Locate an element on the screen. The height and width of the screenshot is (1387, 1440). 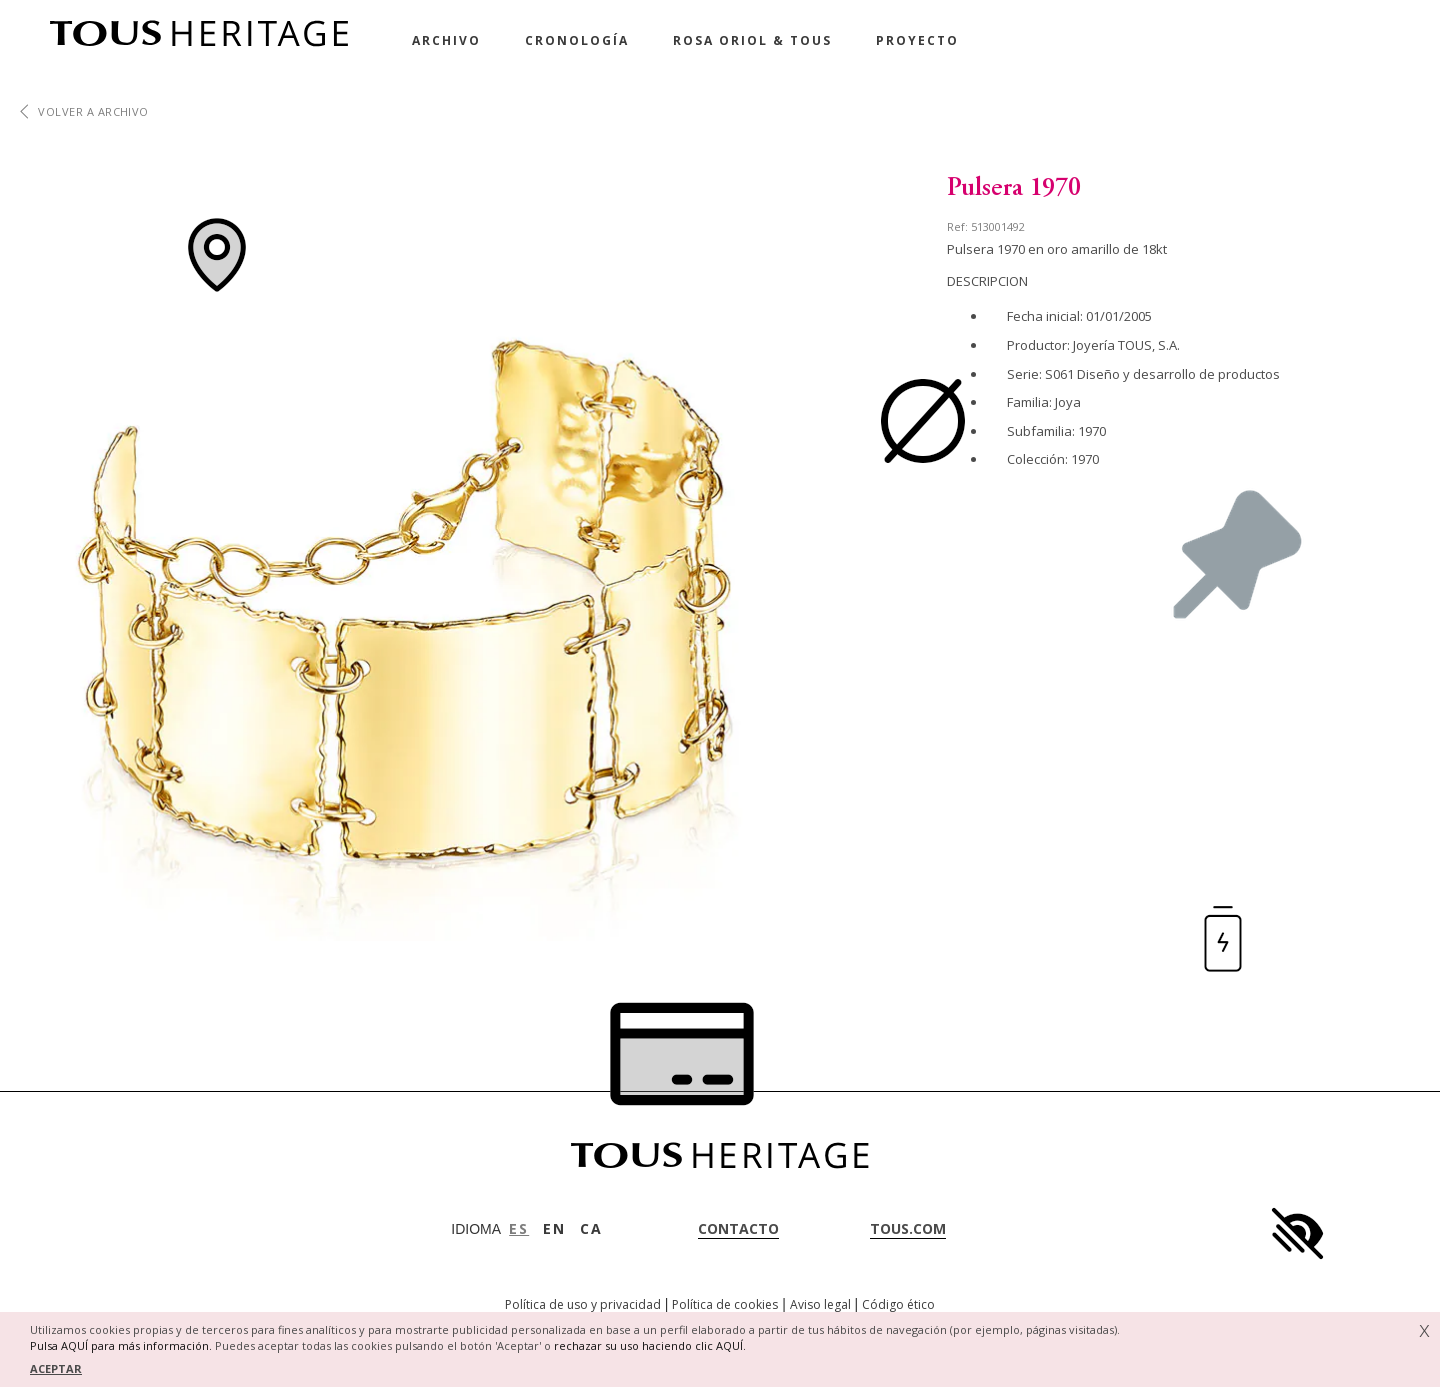
view location on map is located at coordinates (217, 255).